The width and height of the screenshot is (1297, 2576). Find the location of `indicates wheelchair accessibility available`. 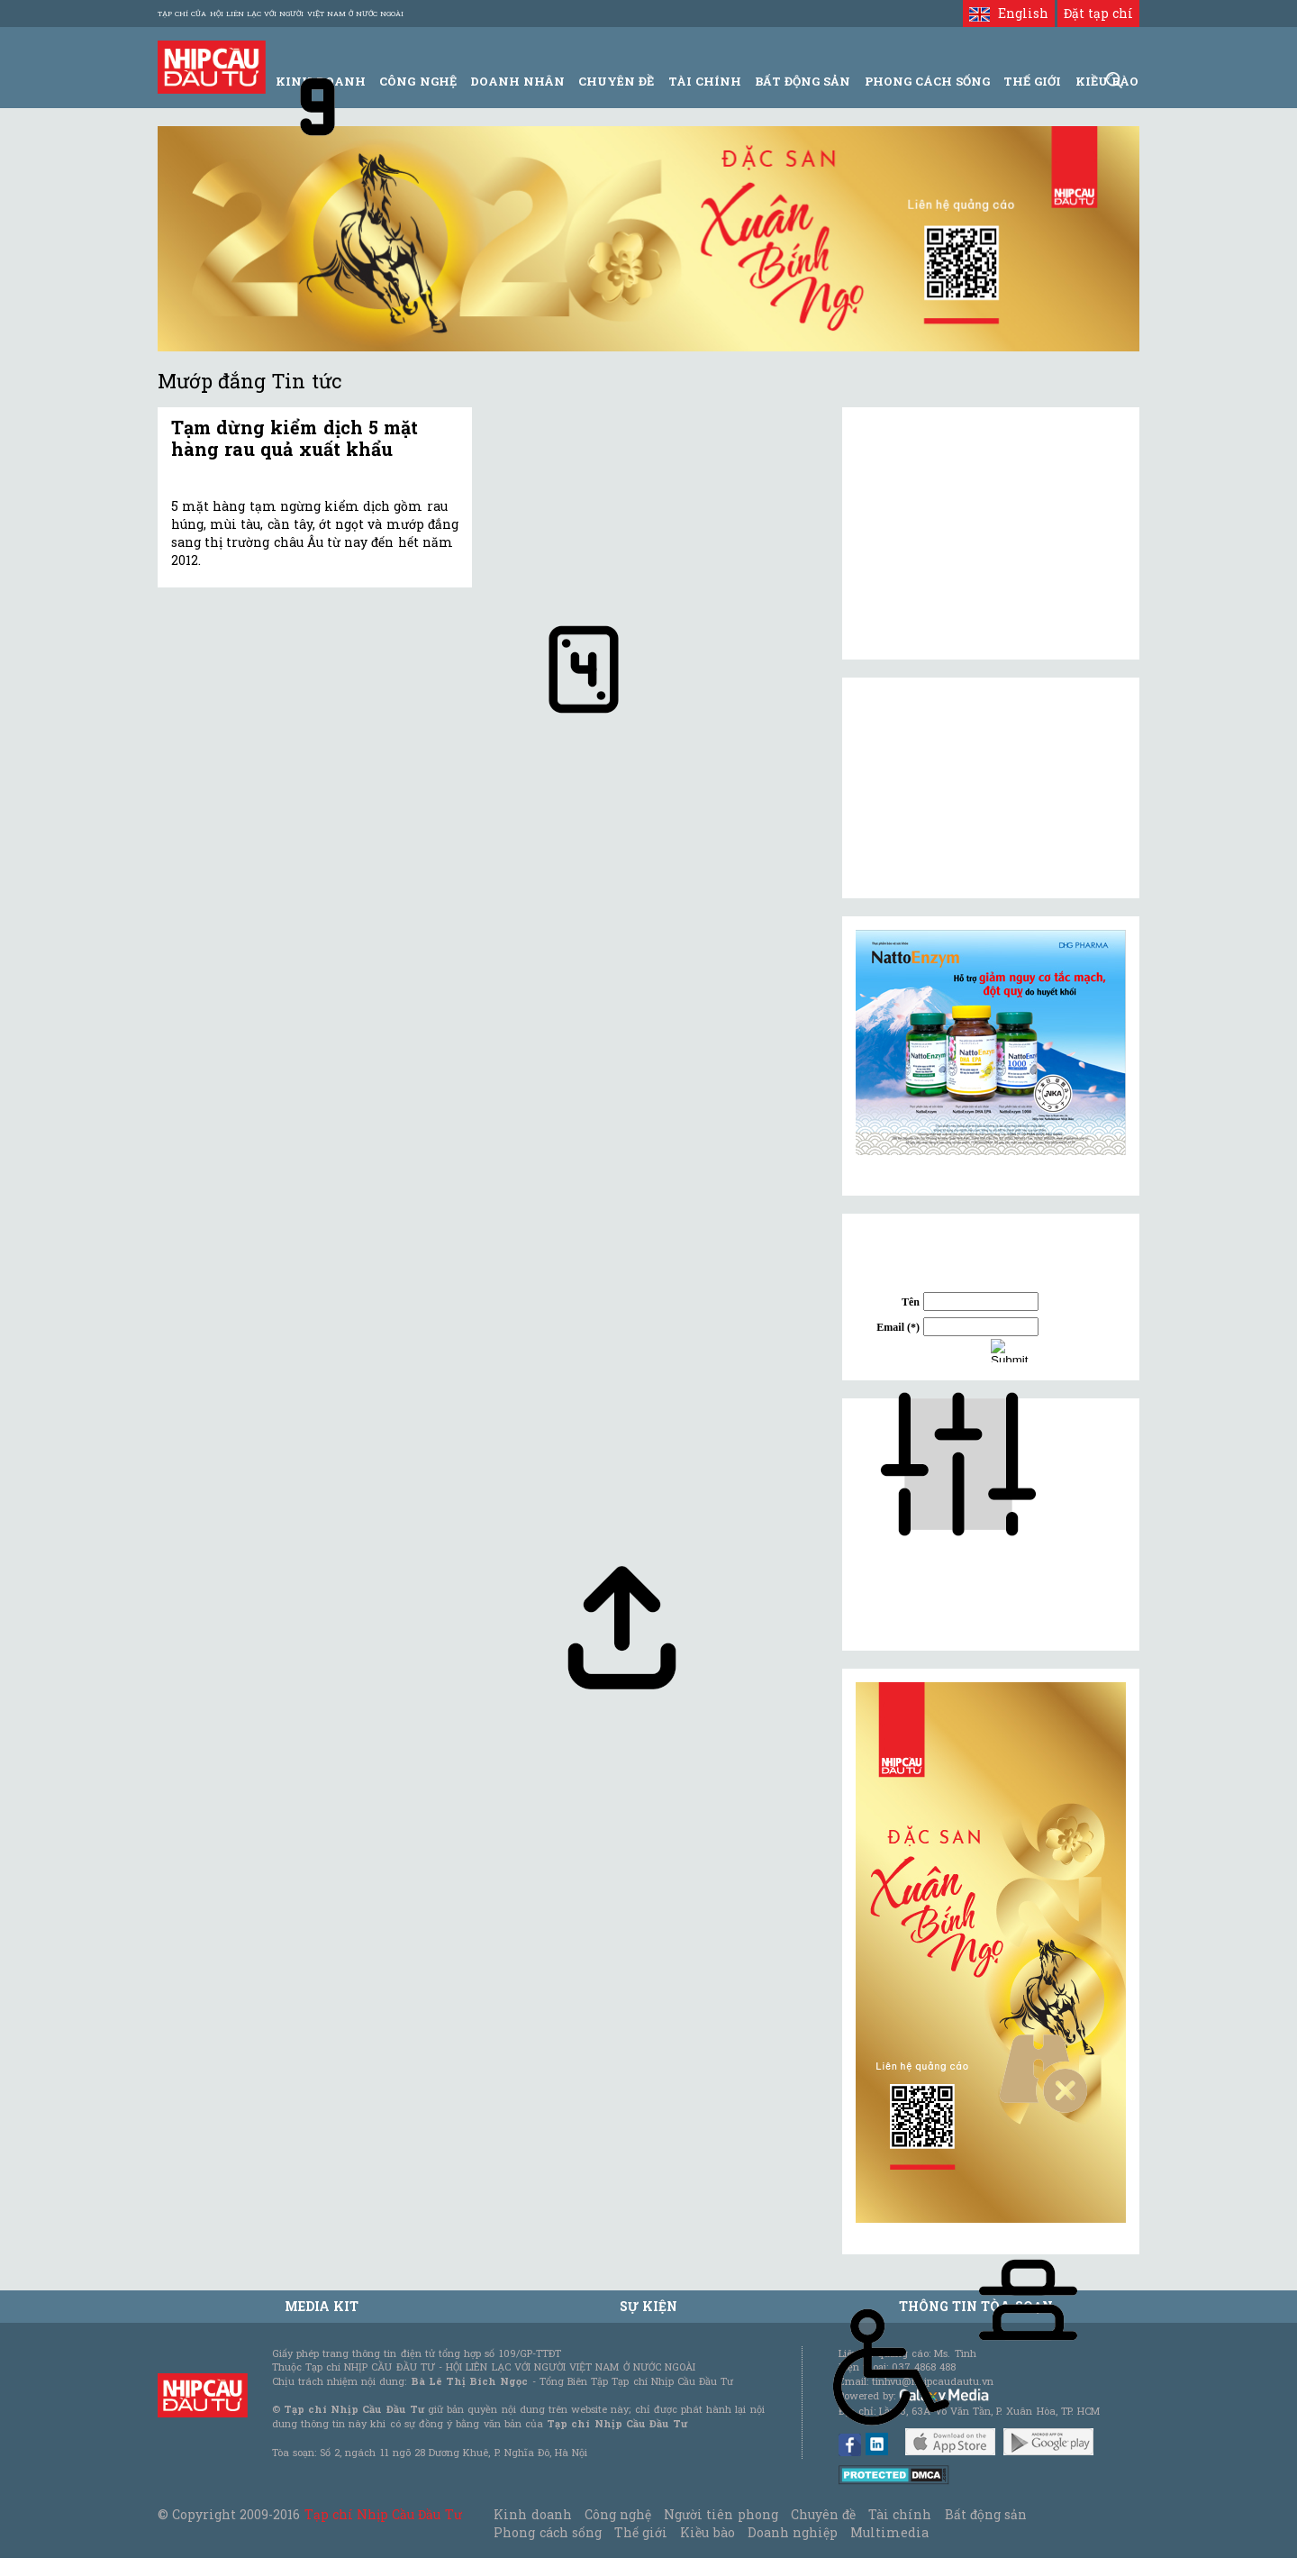

indicates wheelchair accessibility available is located at coordinates (880, 2369).